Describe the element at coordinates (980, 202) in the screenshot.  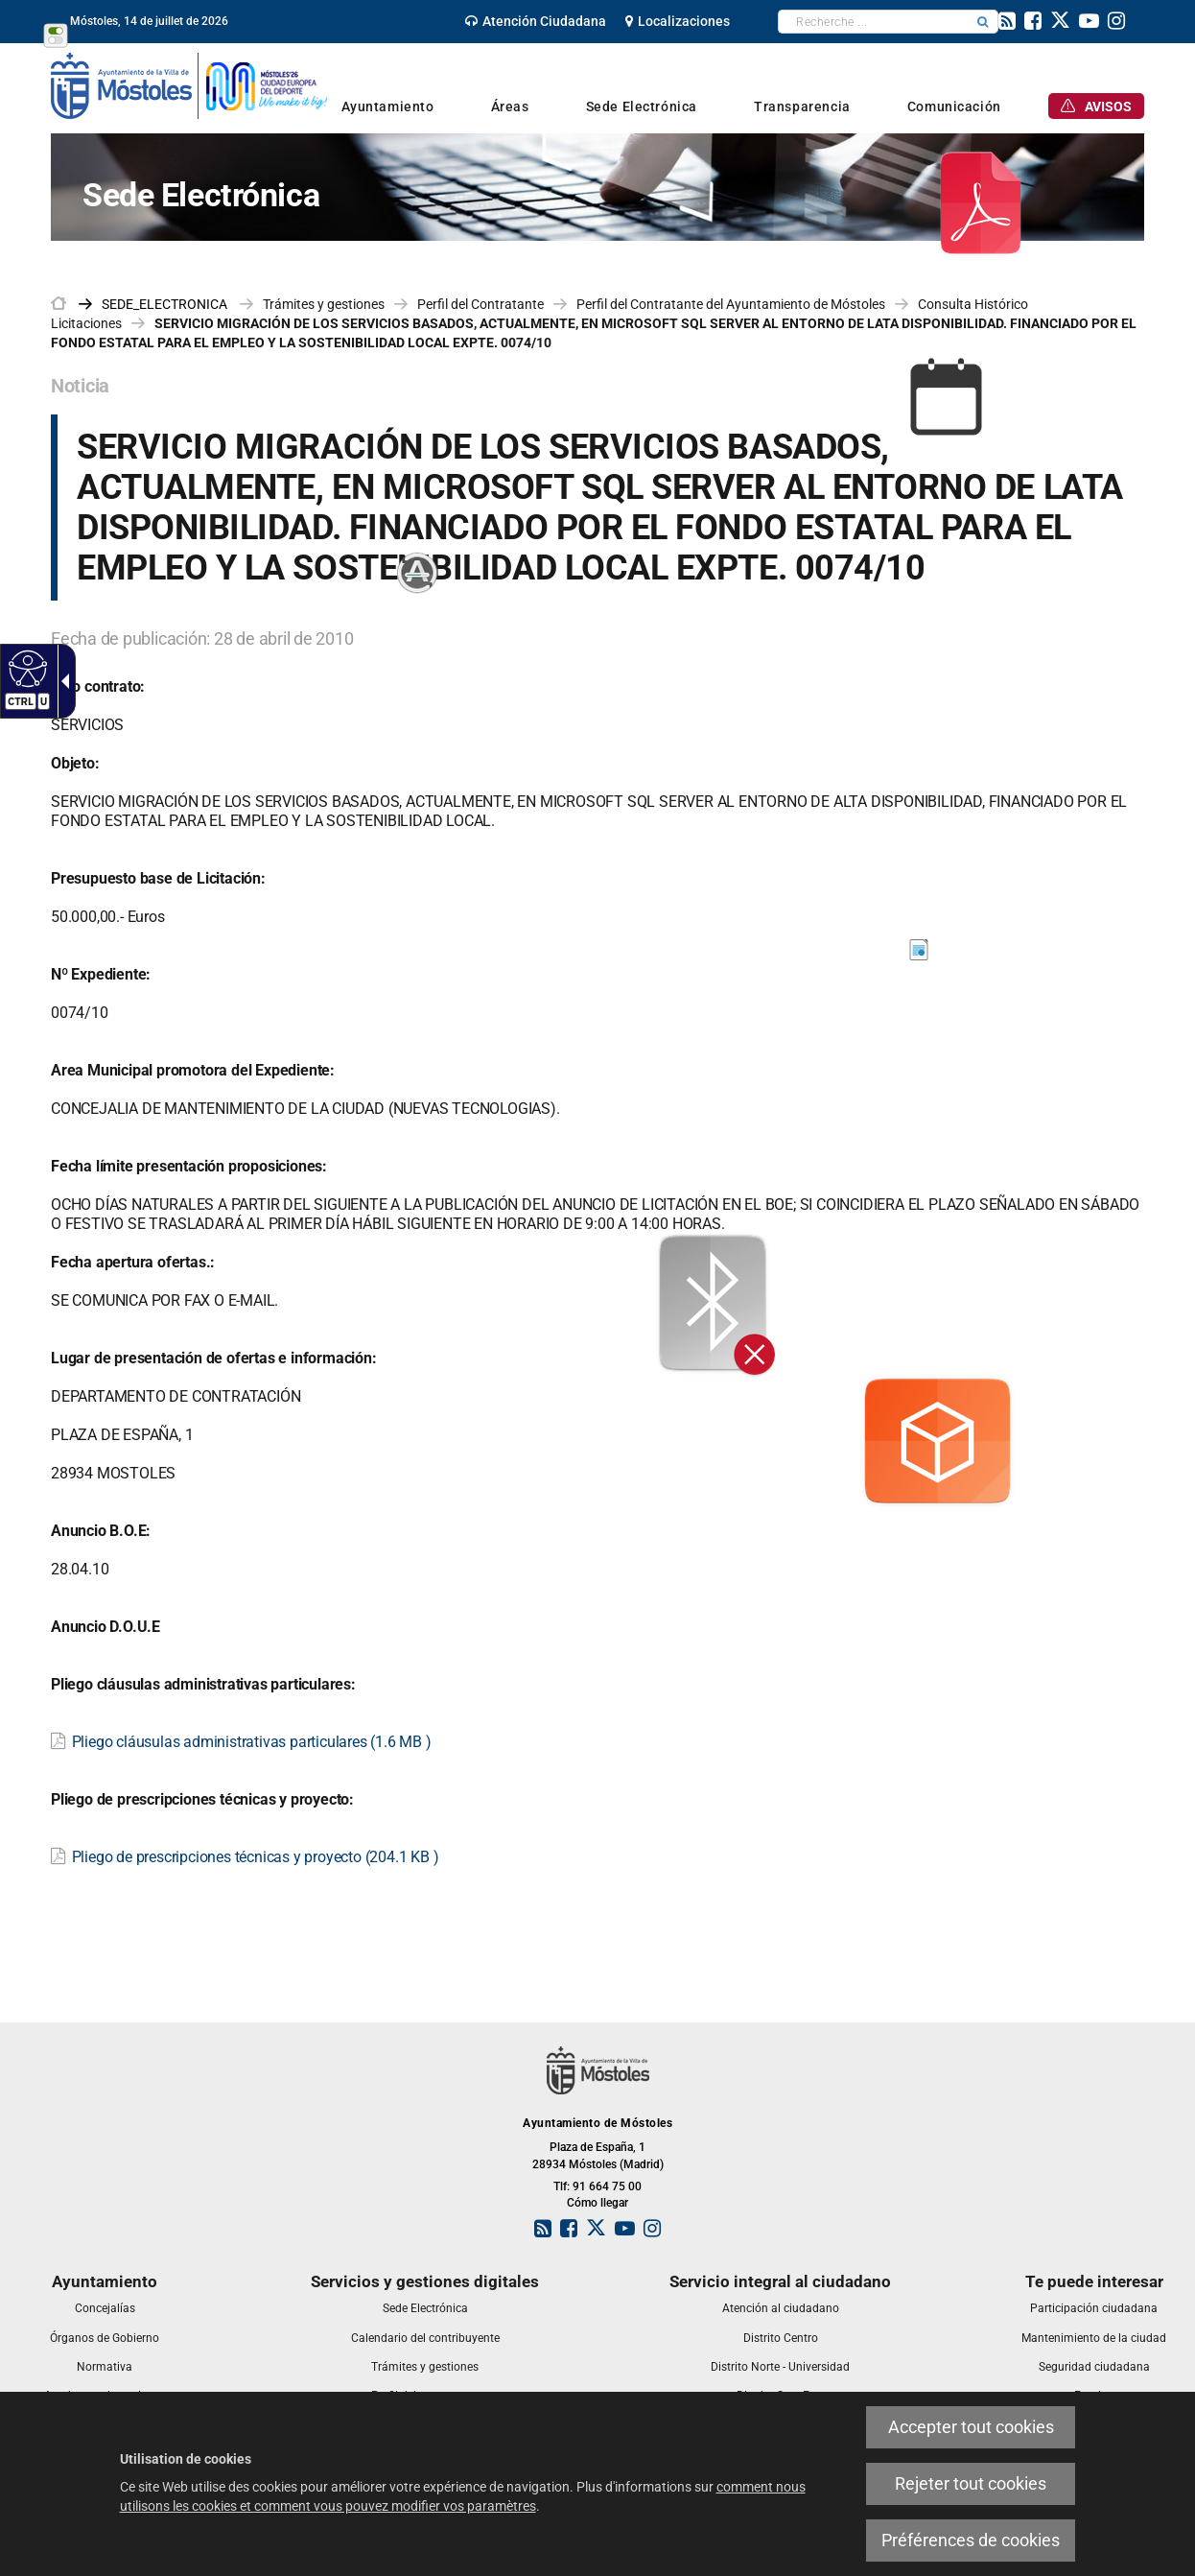
I see `open a compressed pdf document` at that location.